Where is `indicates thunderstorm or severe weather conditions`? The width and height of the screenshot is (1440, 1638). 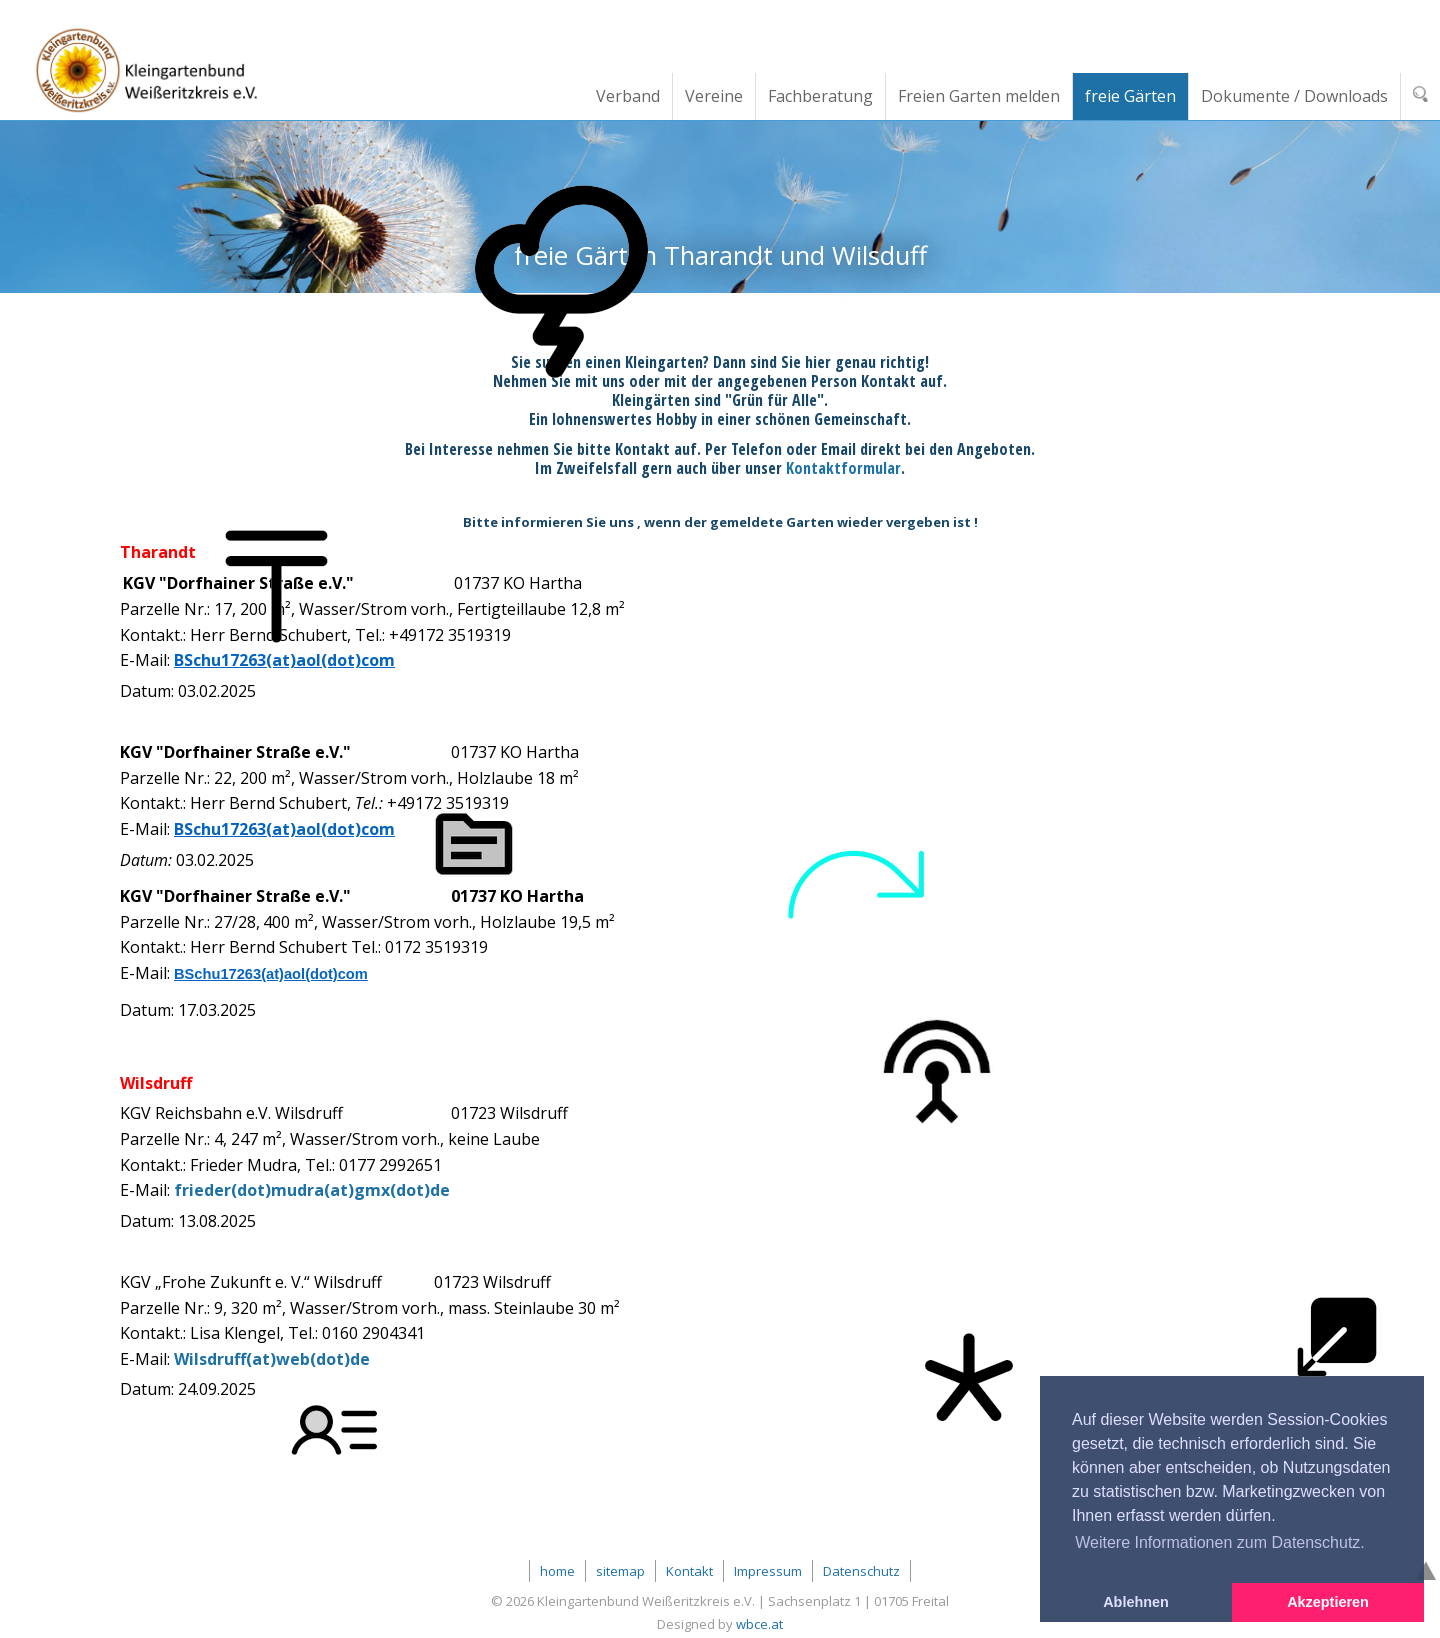 indicates thunderstorm or severe weather conditions is located at coordinates (561, 278).